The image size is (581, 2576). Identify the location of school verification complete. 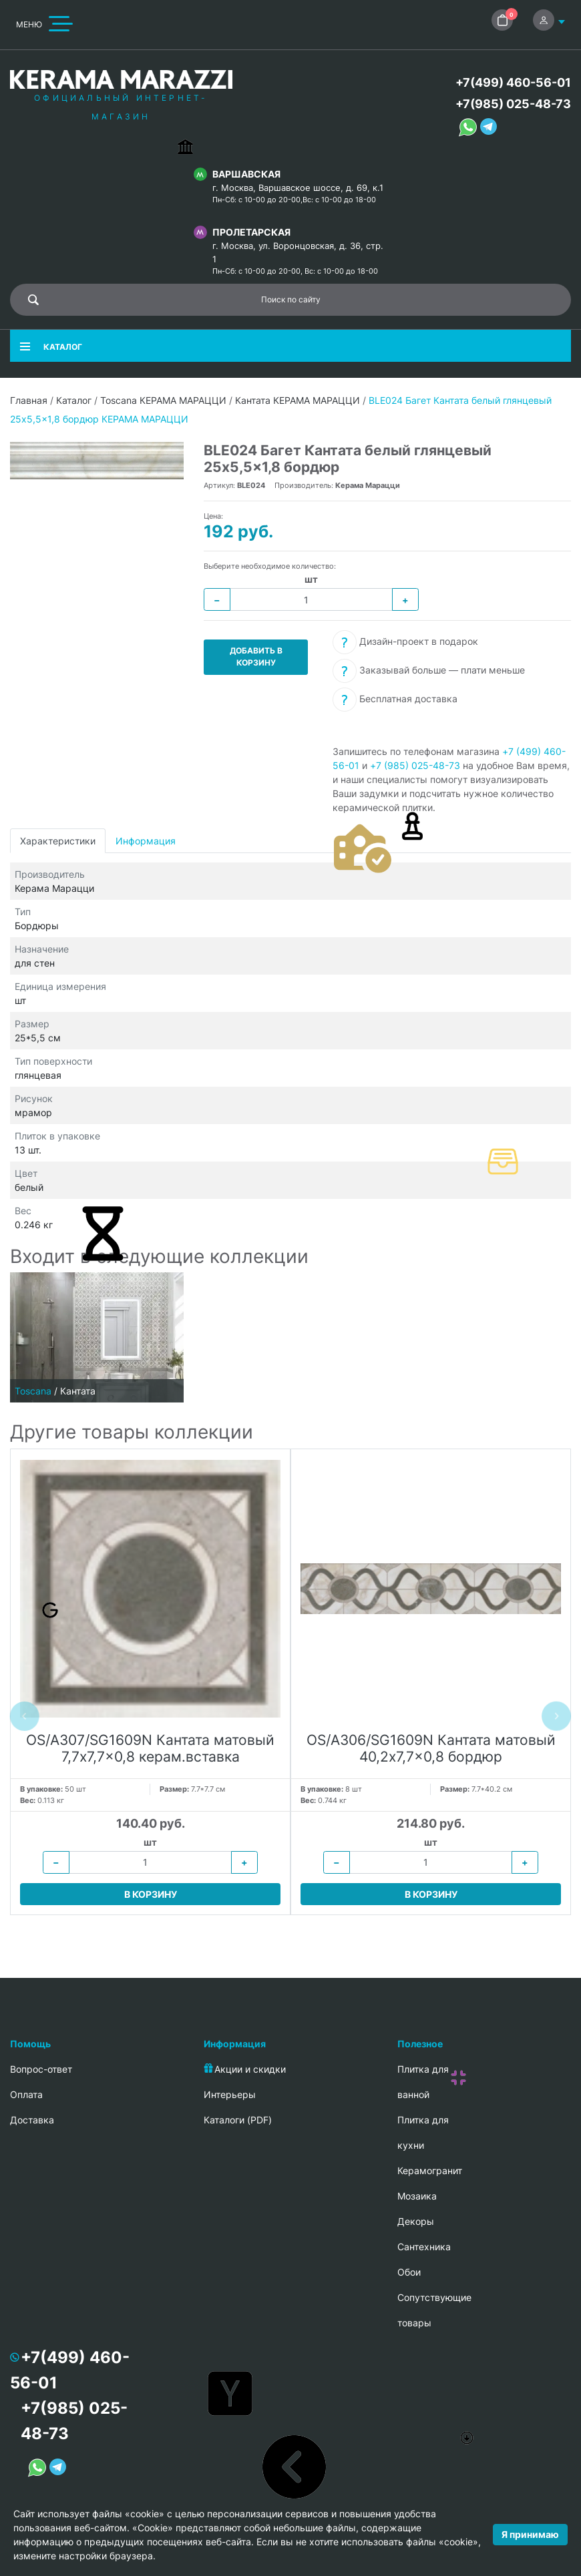
(363, 847).